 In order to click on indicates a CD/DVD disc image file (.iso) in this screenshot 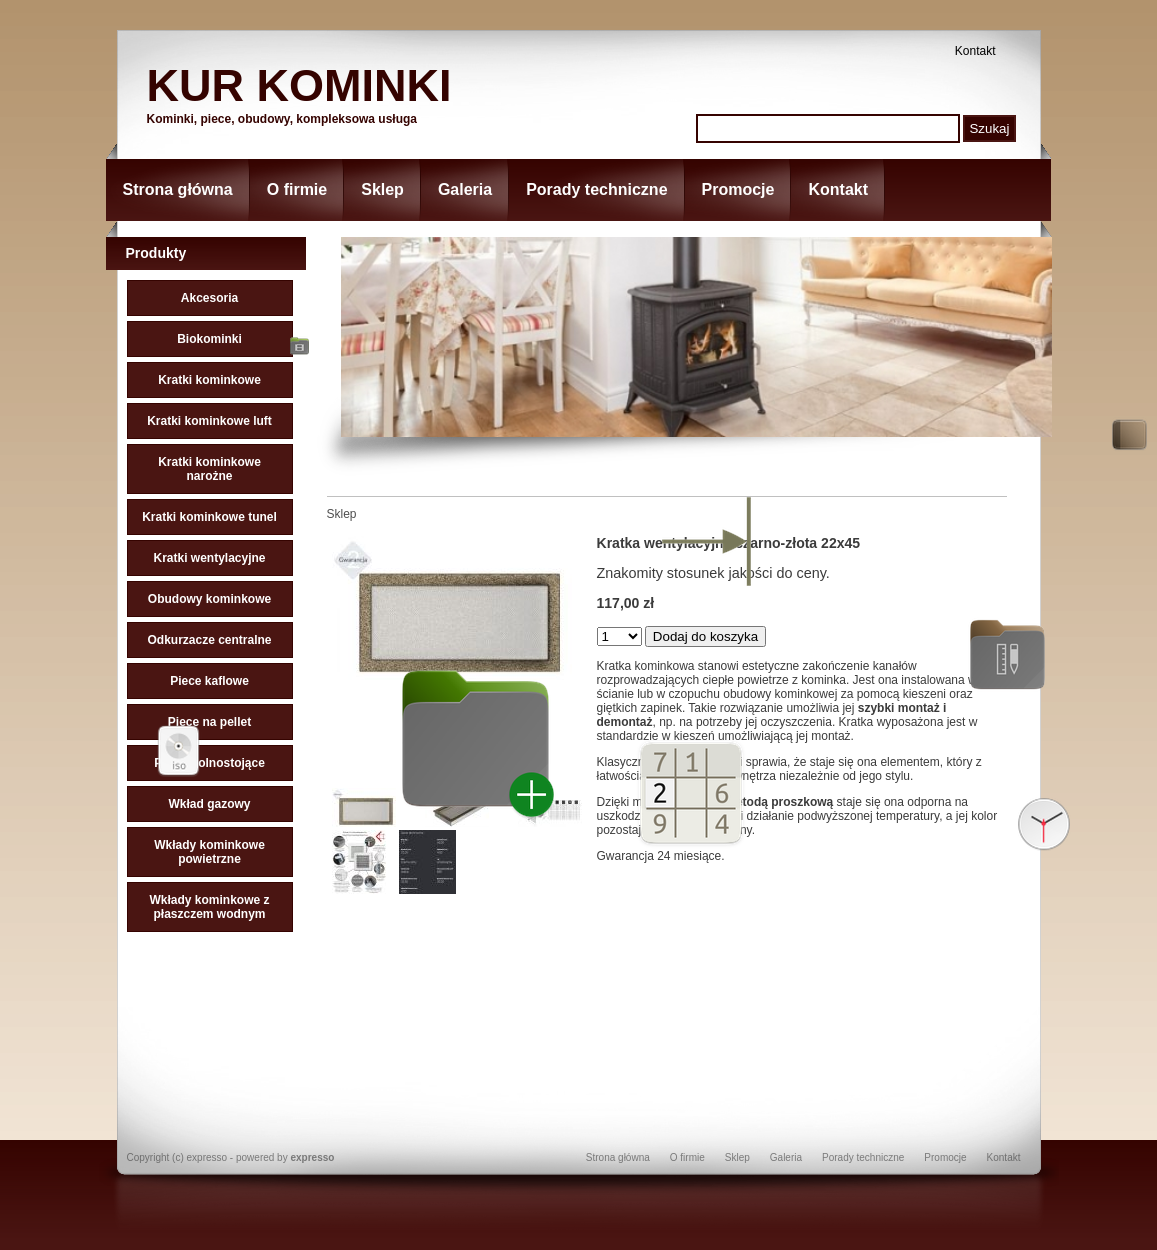, I will do `click(178, 750)`.